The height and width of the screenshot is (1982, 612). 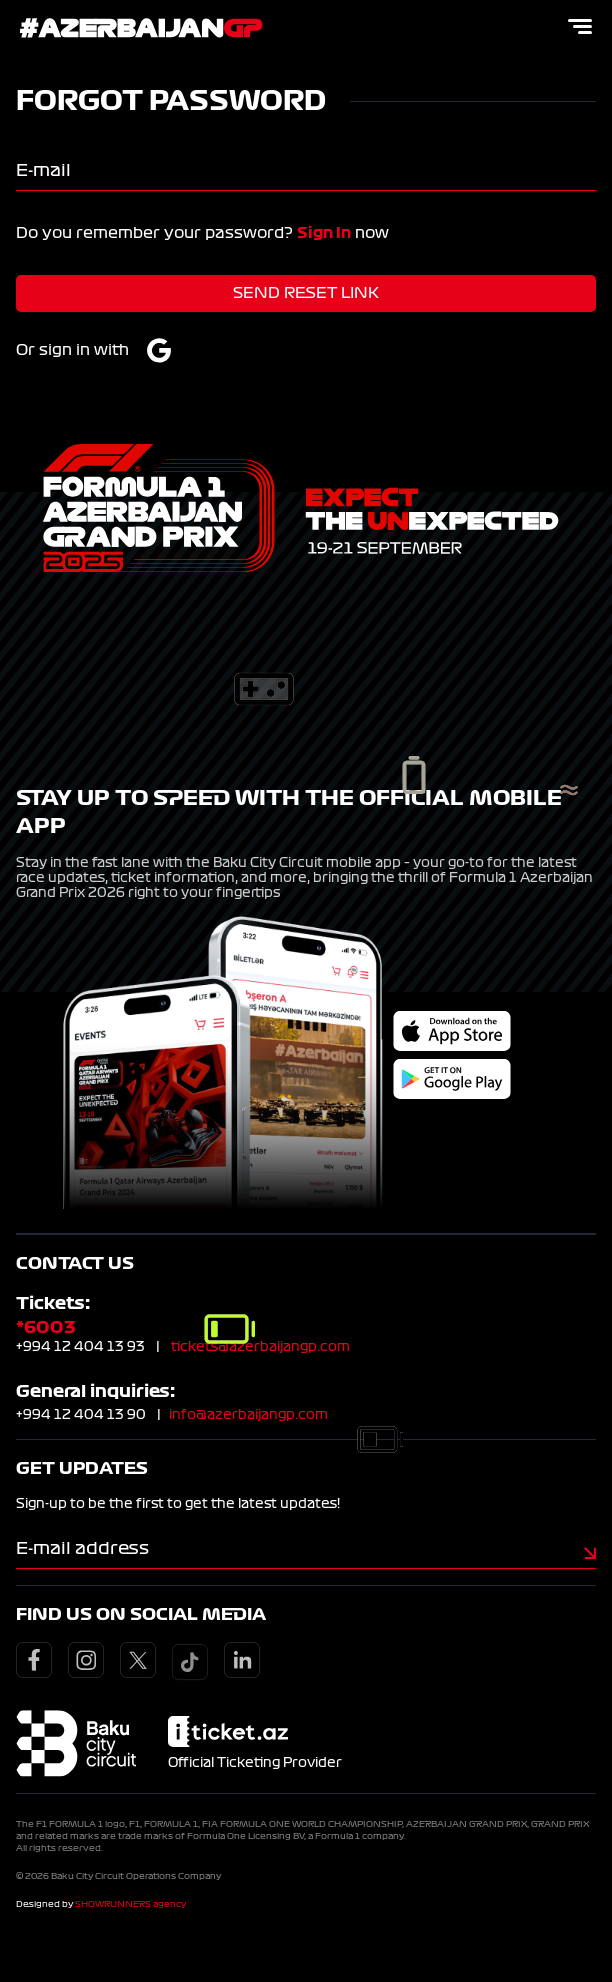 What do you see at coordinates (229, 1329) in the screenshot?
I see `indicates low battery status` at bounding box center [229, 1329].